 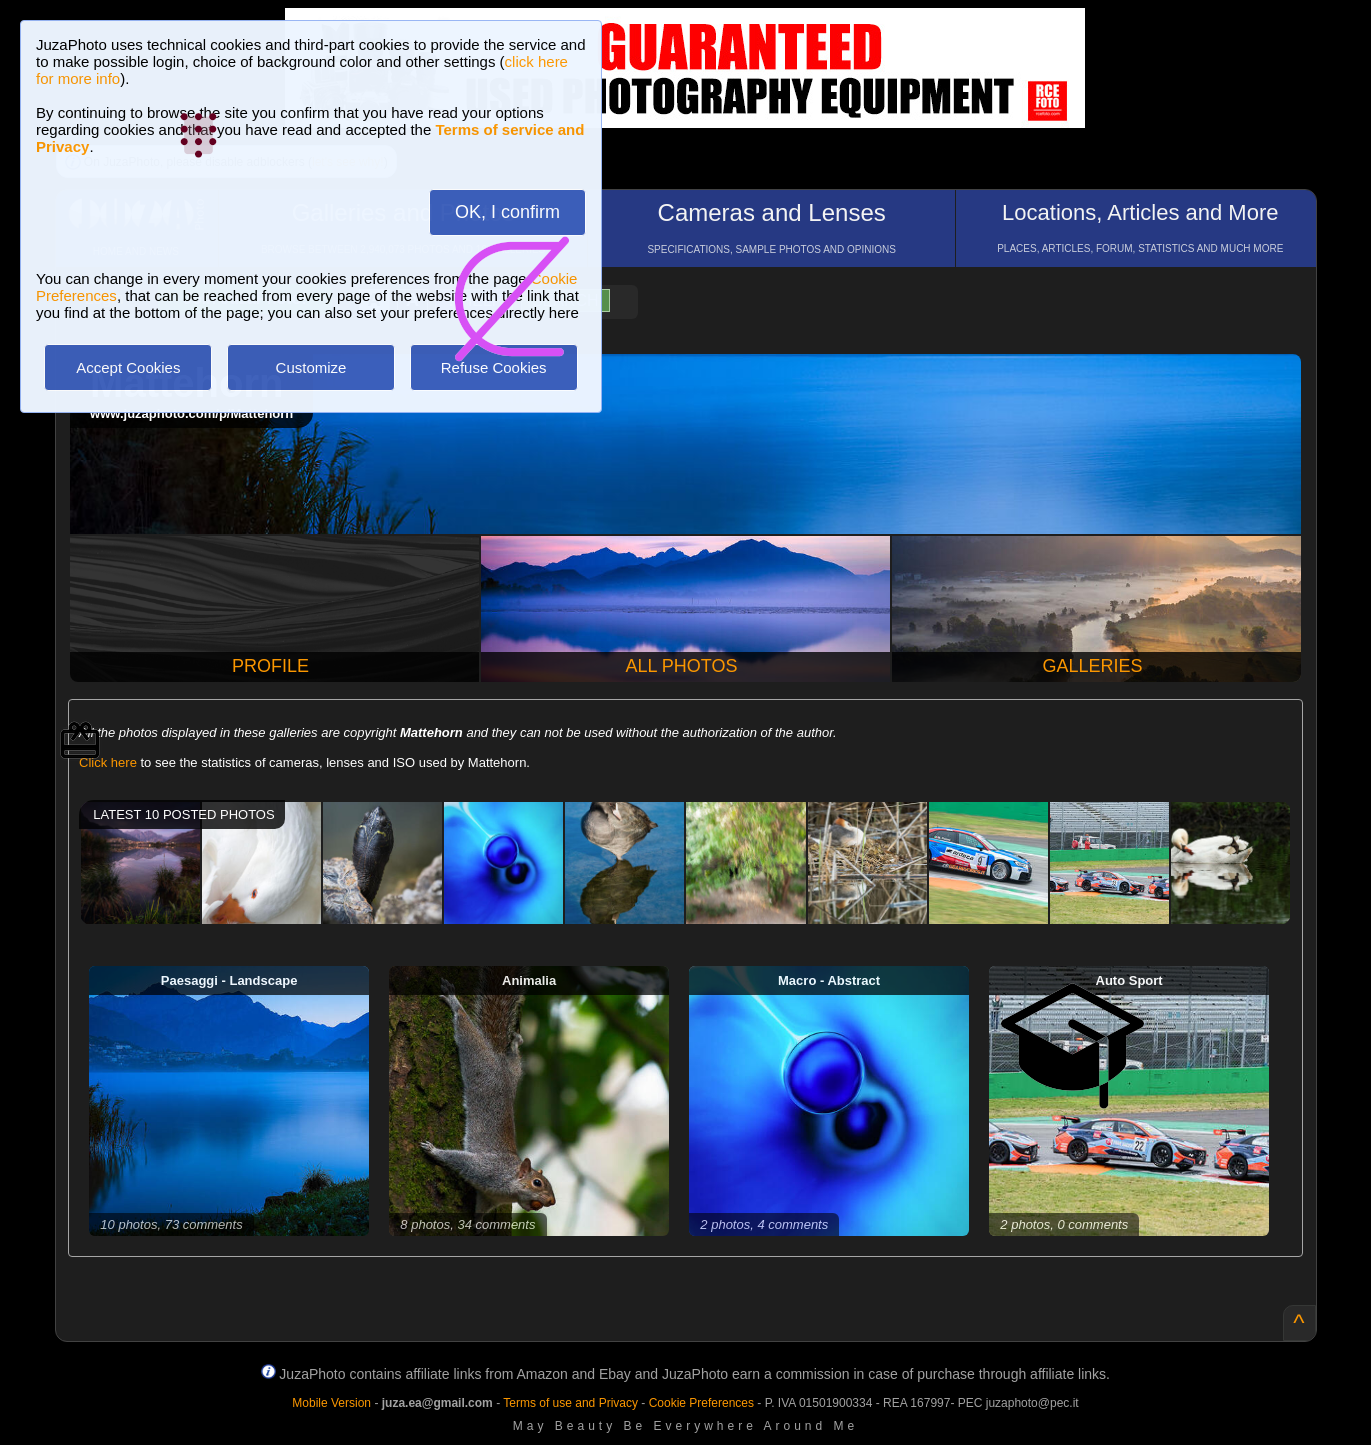 I want to click on access education or learning features, so click(x=1072, y=1041).